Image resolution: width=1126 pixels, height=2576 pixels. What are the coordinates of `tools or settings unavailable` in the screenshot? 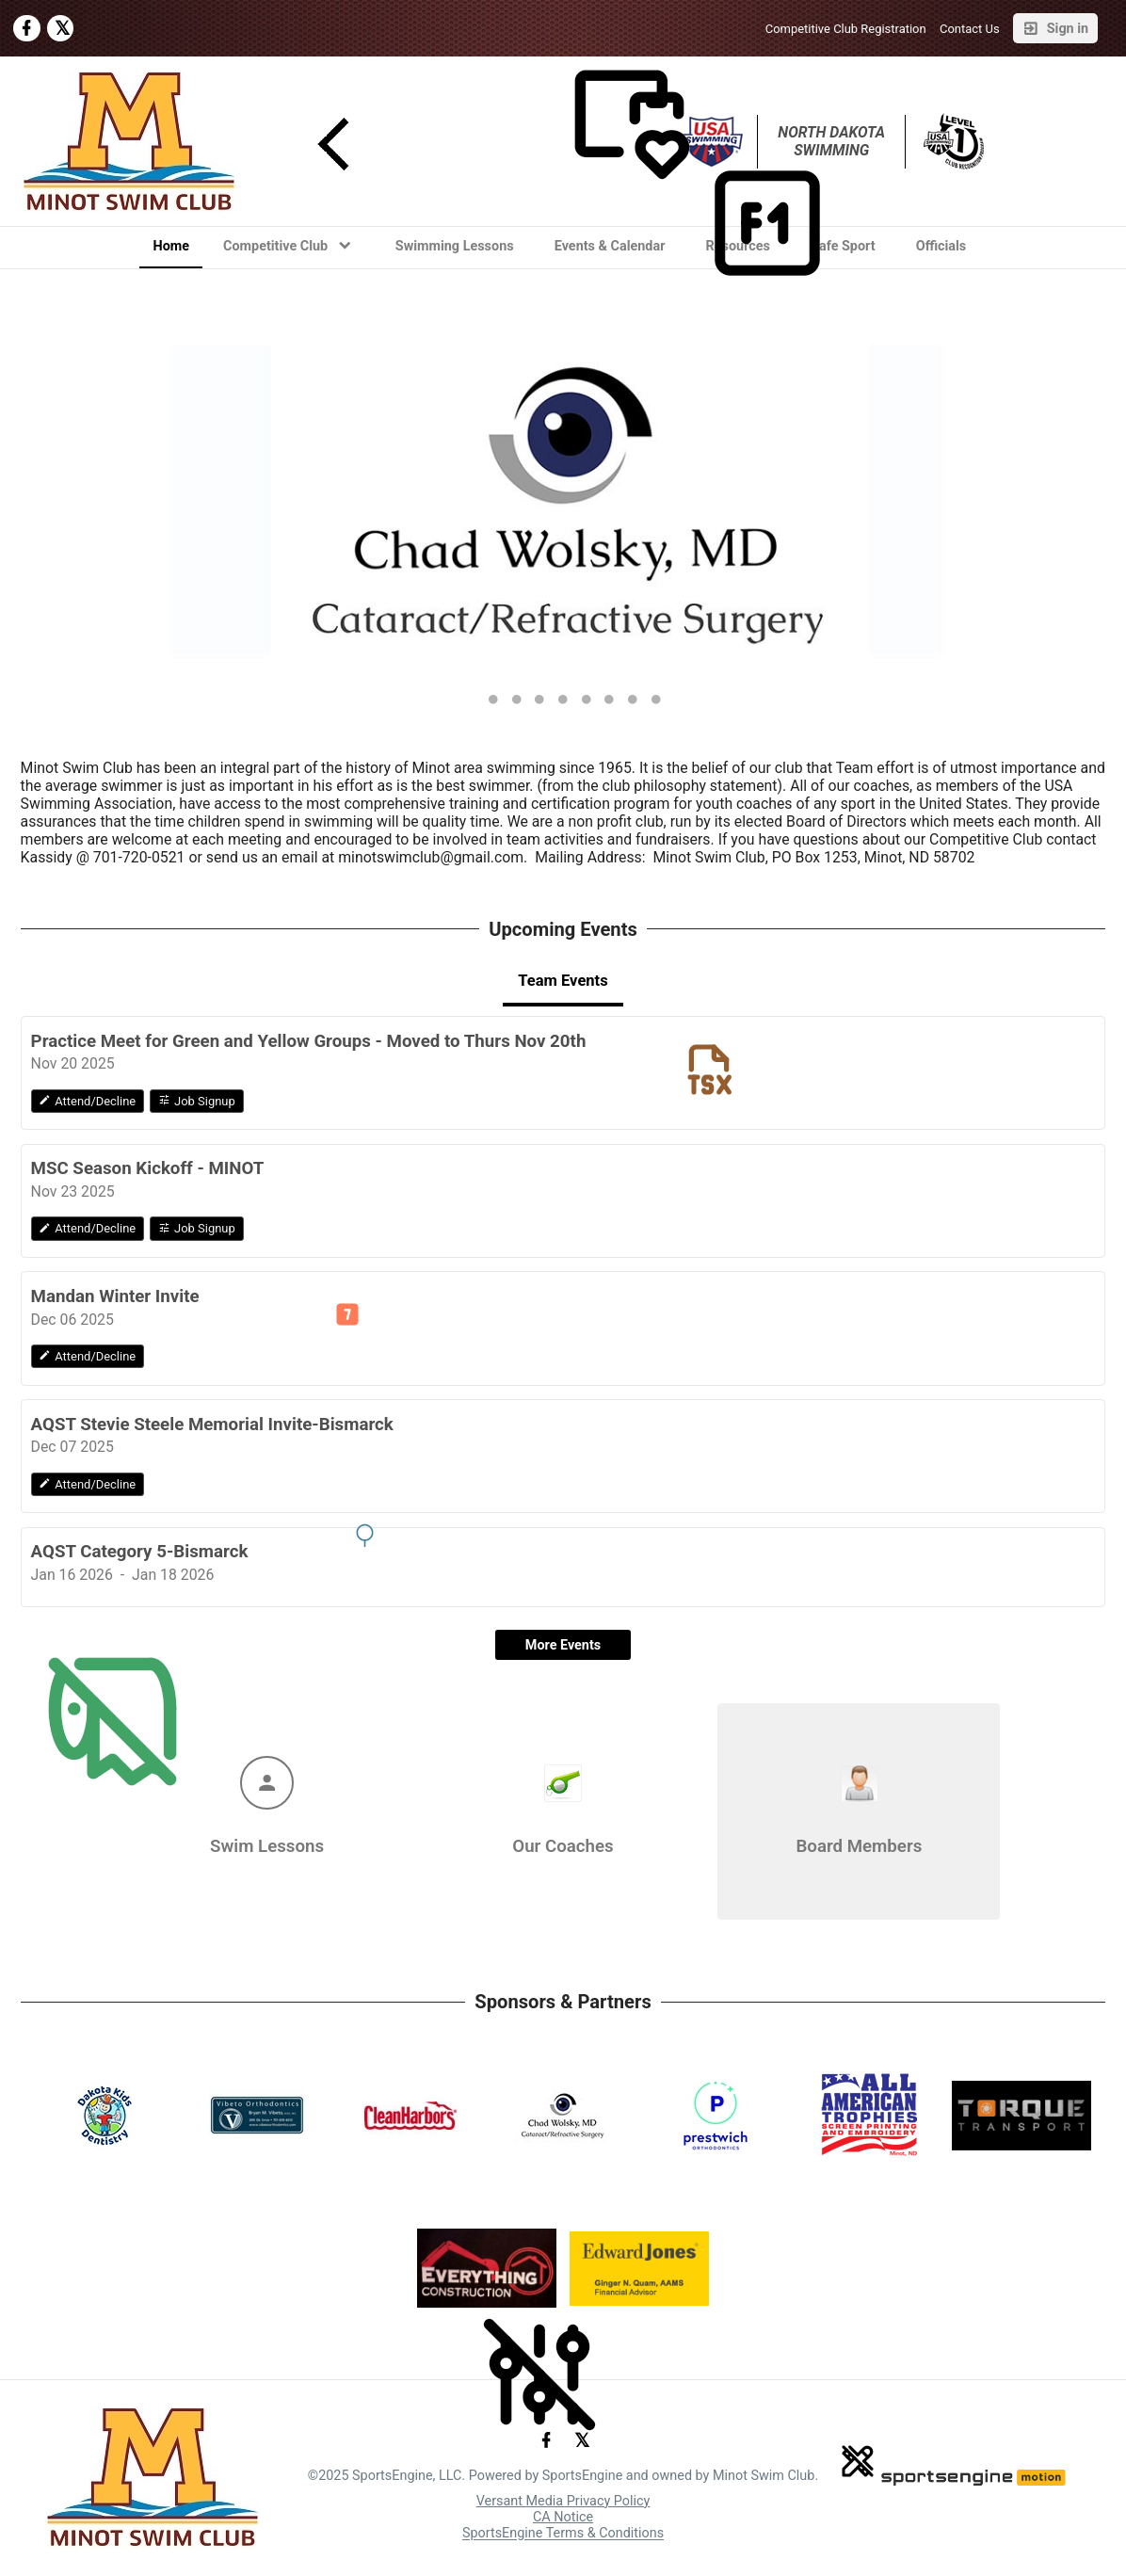 It's located at (858, 2461).